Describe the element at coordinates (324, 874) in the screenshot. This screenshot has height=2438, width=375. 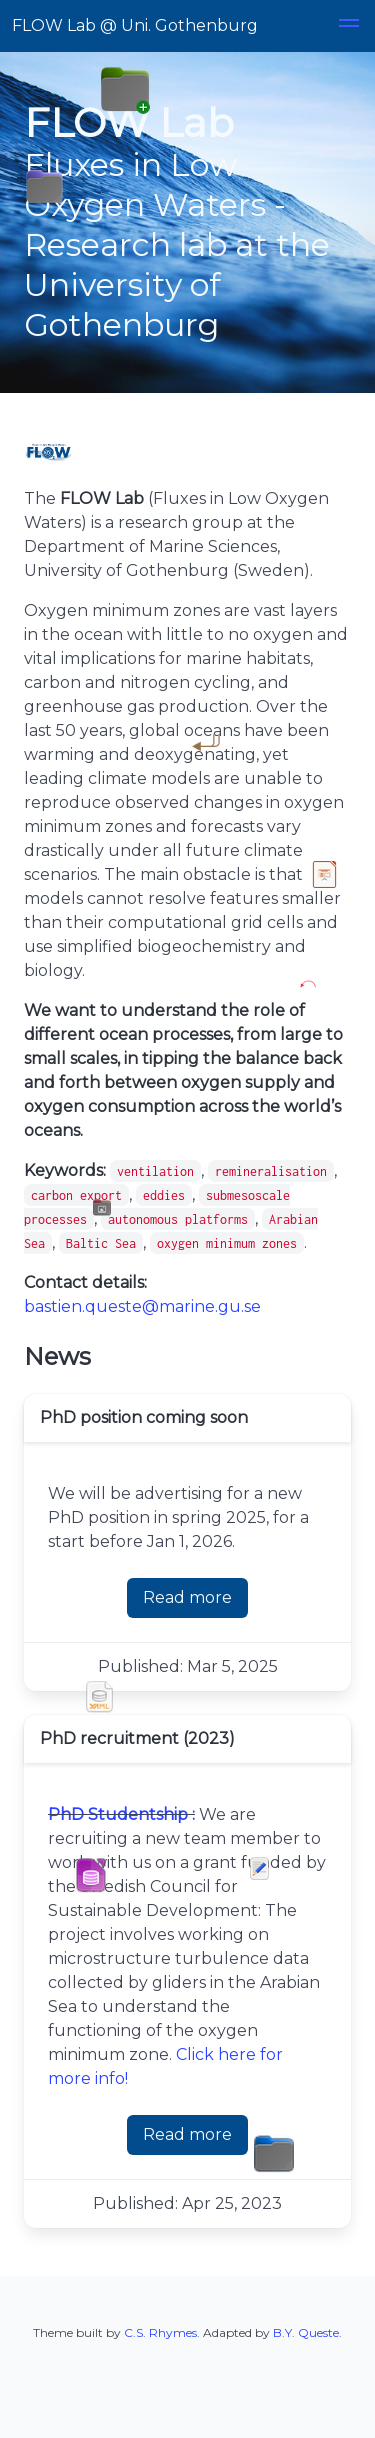
I see `open a libreoffice impress presentation file` at that location.